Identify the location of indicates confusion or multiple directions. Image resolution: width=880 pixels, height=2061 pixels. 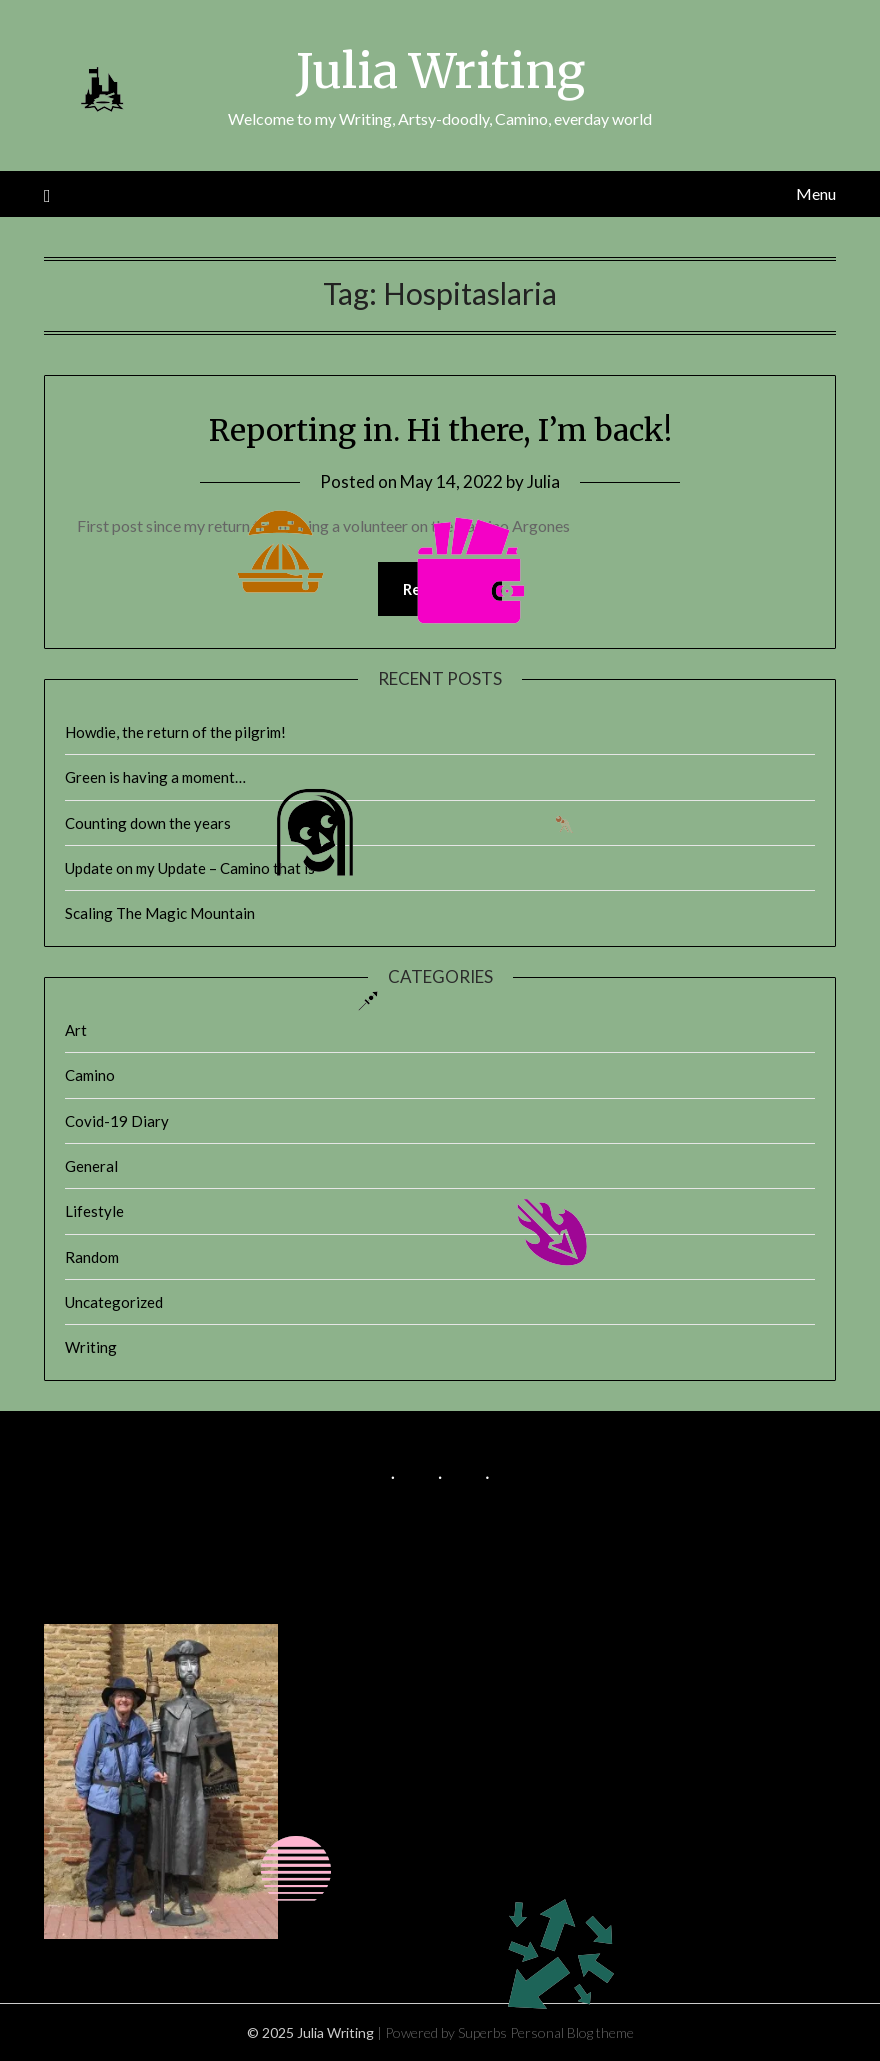
(561, 1954).